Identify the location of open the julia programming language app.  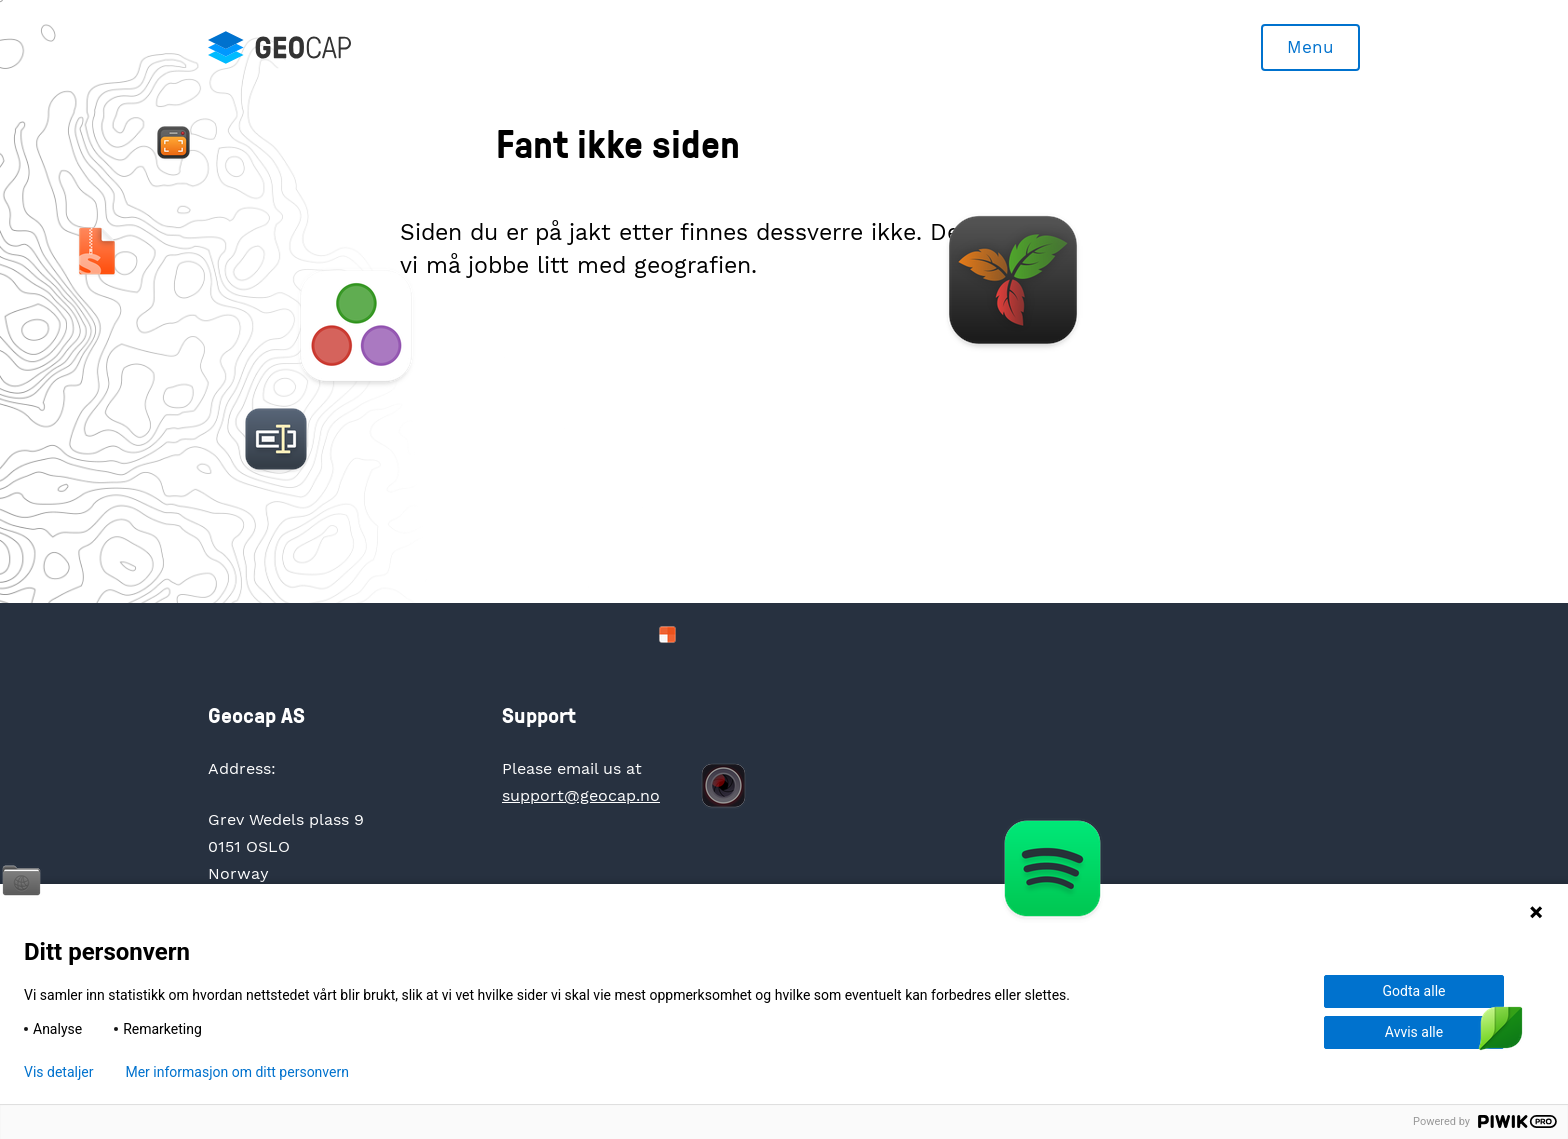
(356, 326).